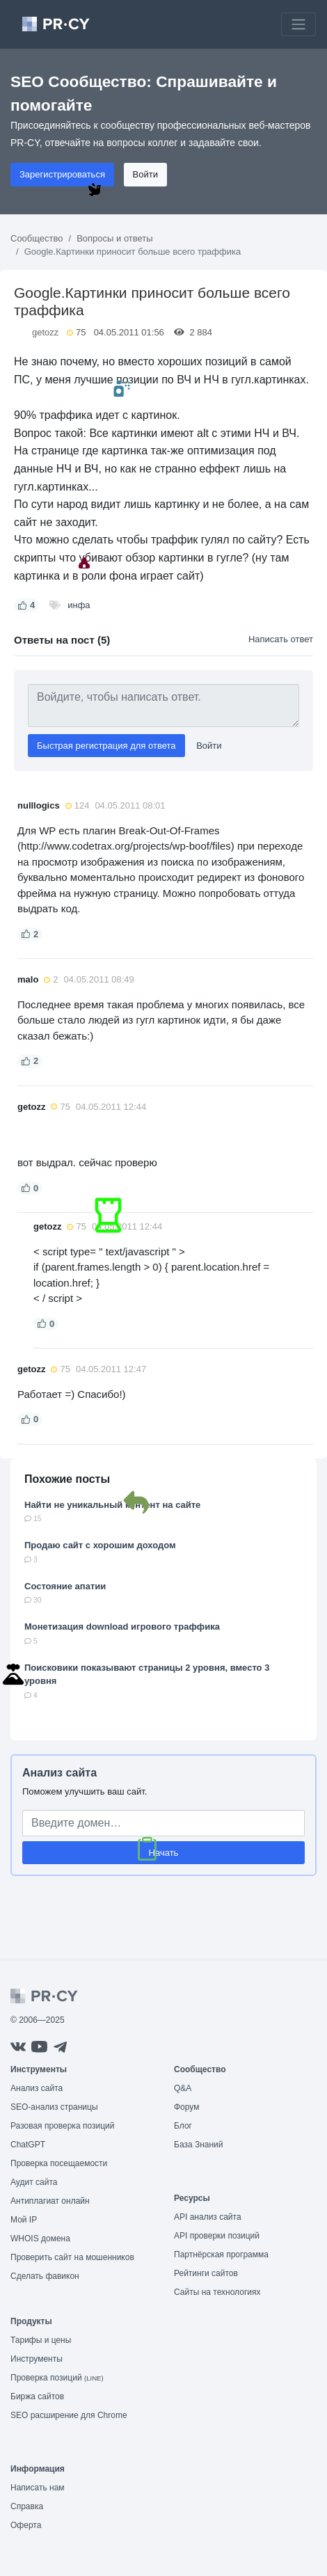 The height and width of the screenshot is (2576, 327). Describe the element at coordinates (95, 190) in the screenshot. I see `indicates peace or harmony settings` at that location.